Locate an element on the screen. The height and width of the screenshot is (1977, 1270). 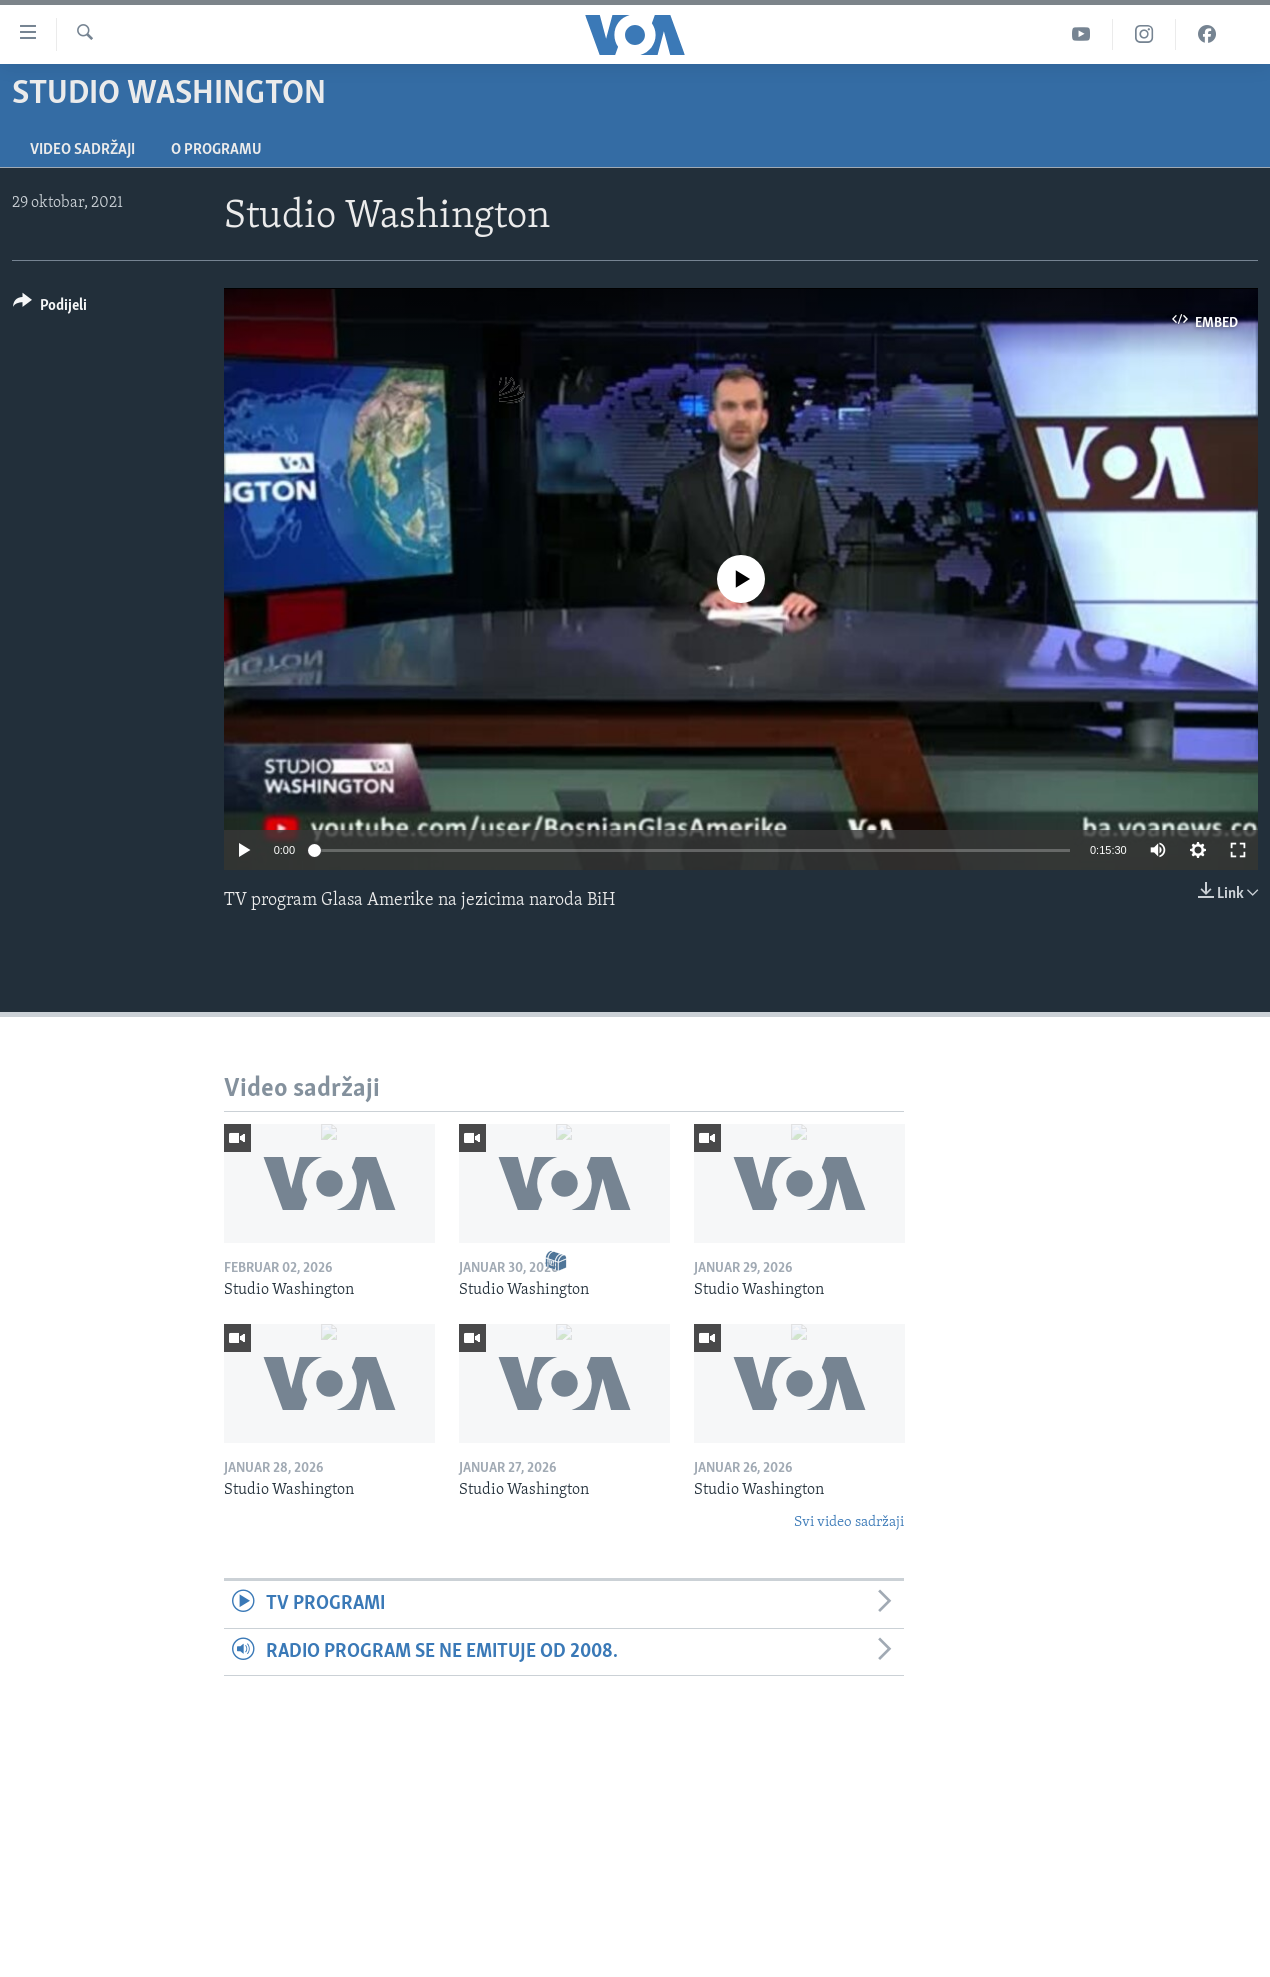
indicates a slashing or cutting attack ability is located at coordinates (512, 390).